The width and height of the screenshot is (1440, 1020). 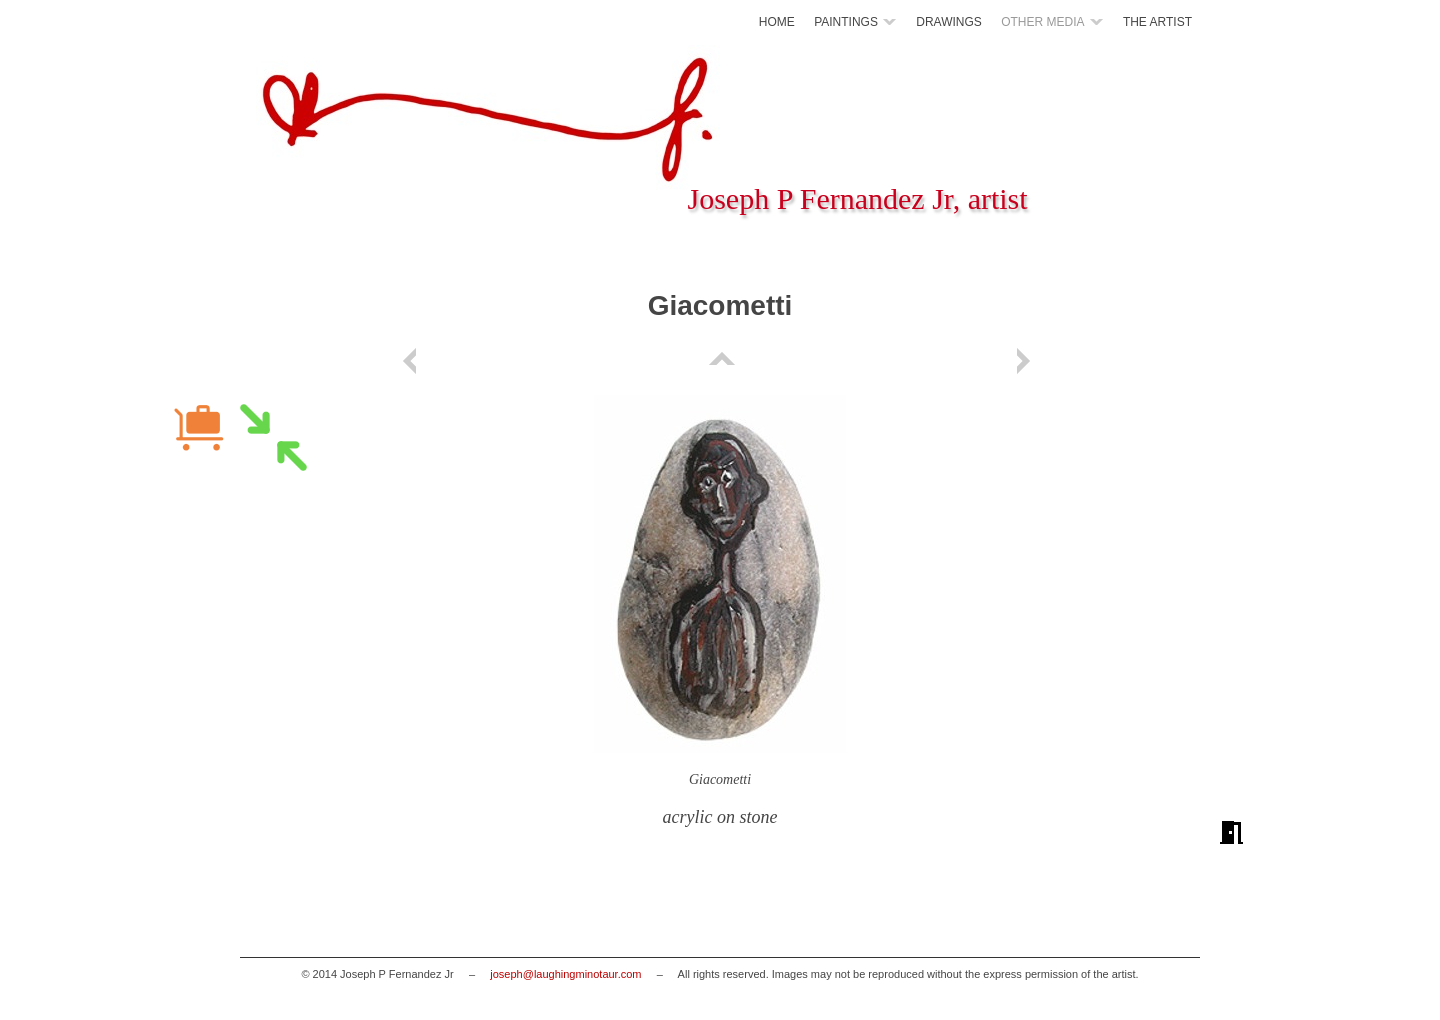 I want to click on access luggage or baggage services, so click(x=198, y=427).